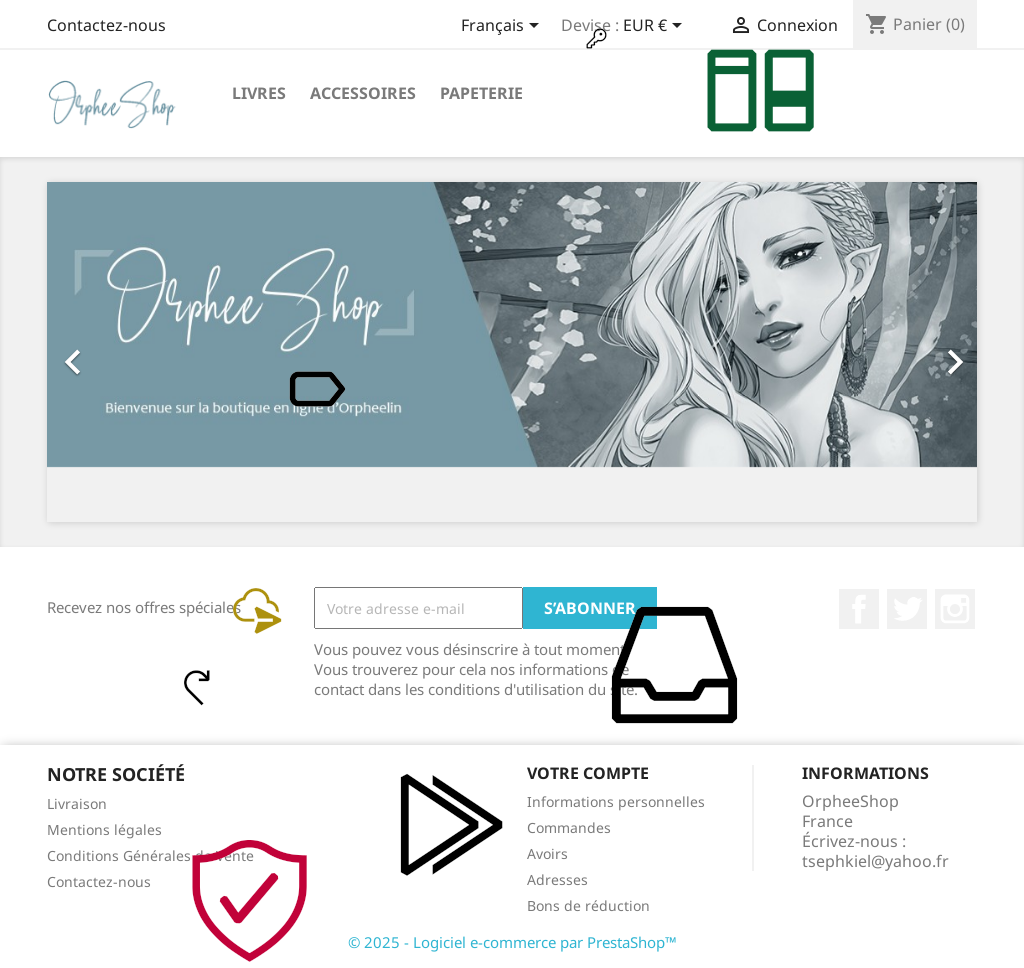 This screenshot has width=1024, height=968. I want to click on add a label or tag to an item, so click(316, 389).